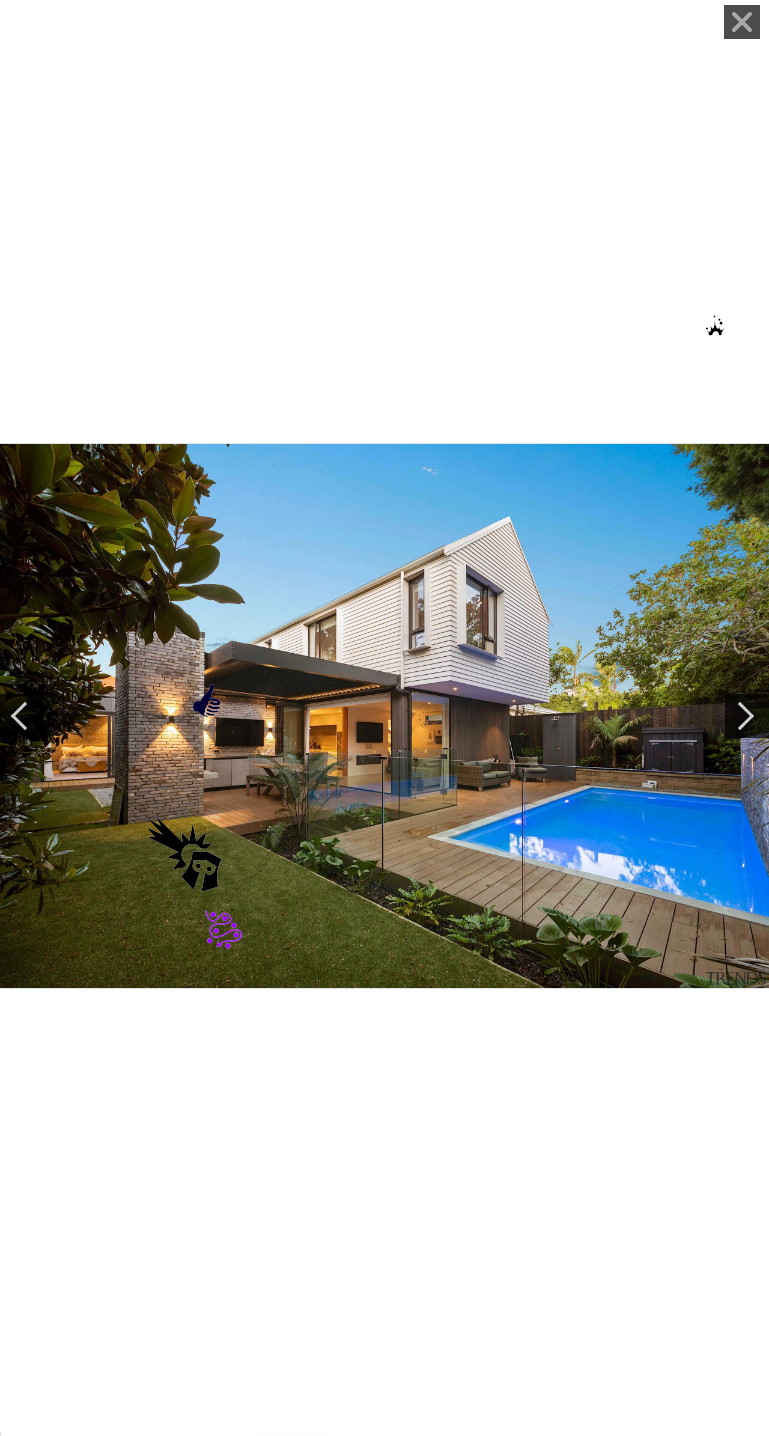 This screenshot has width=769, height=1436. I want to click on like or upvote content, so click(207, 700).